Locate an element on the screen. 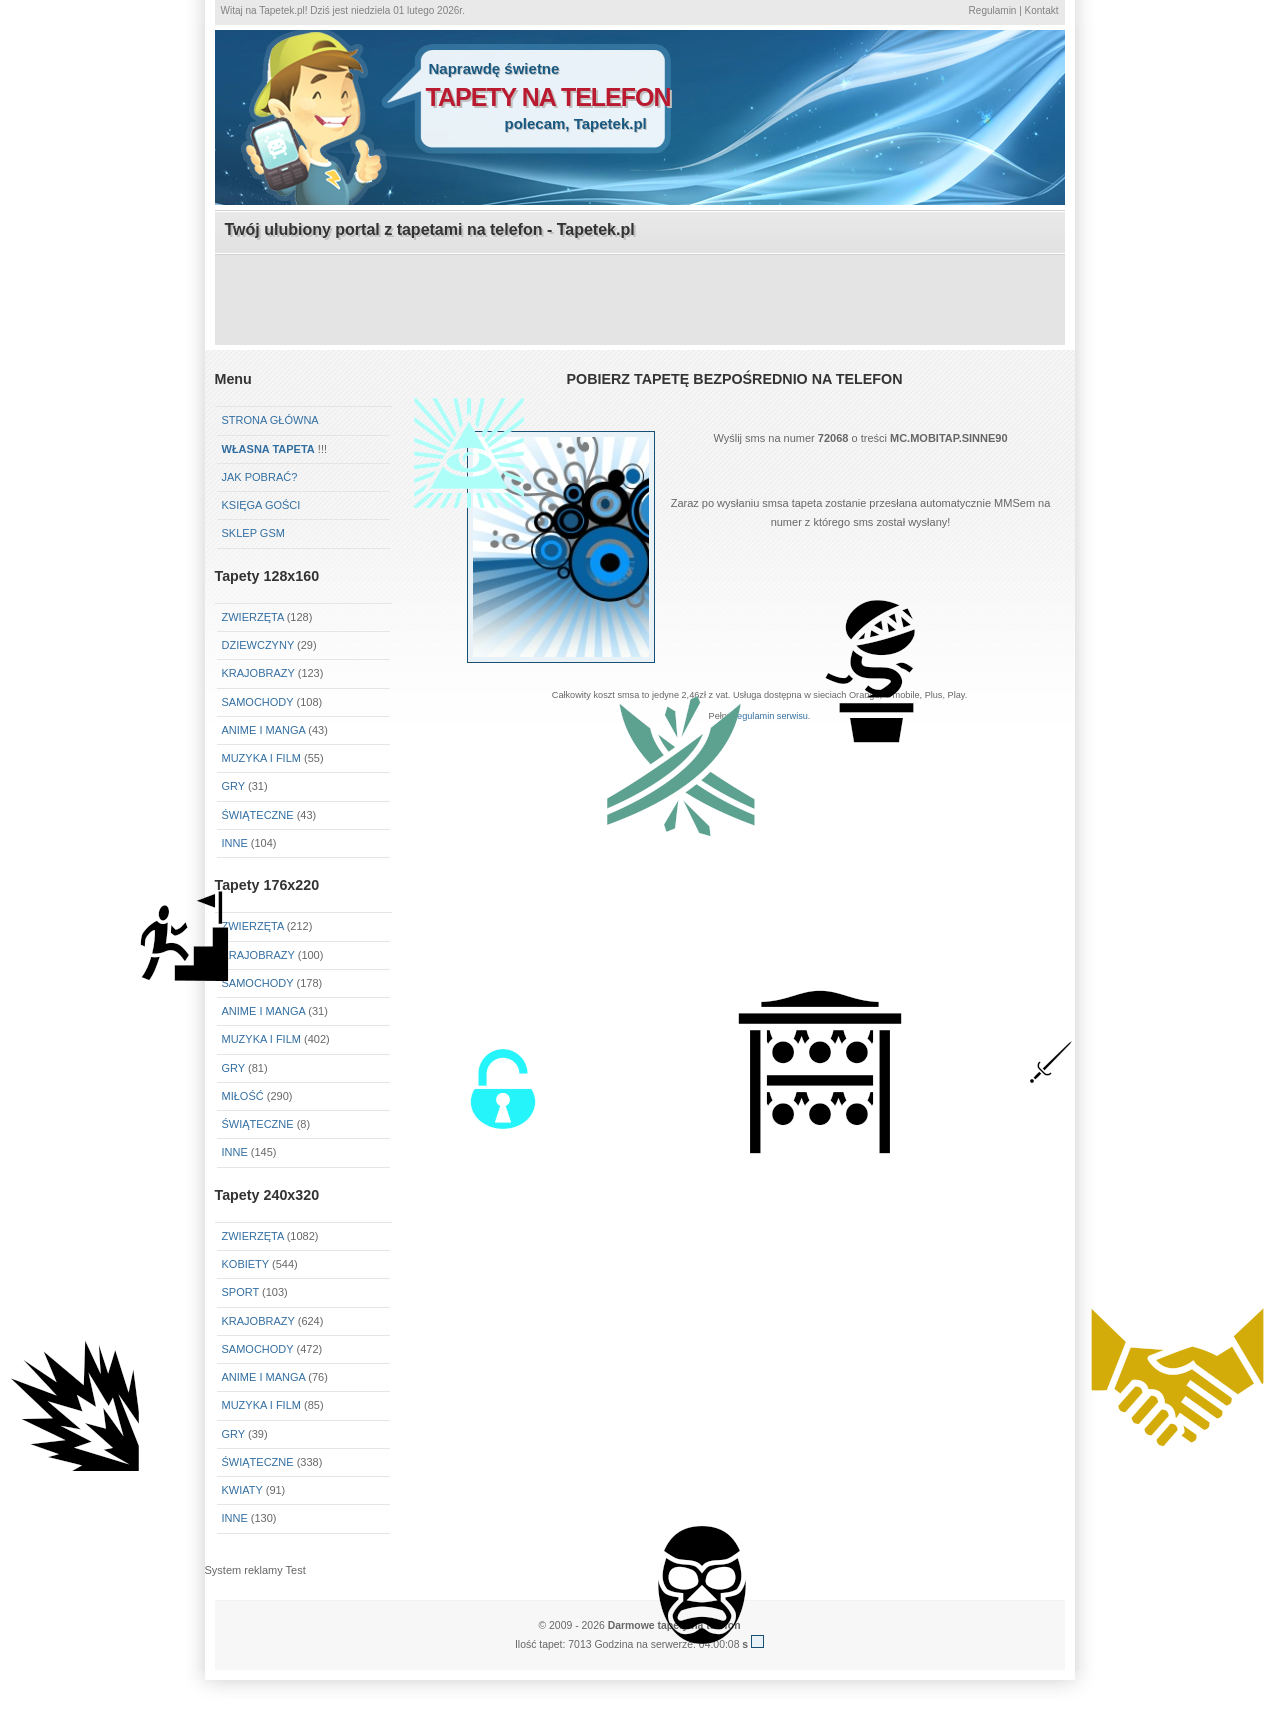  indicates visibility or surveillance mode enabled is located at coordinates (469, 453).